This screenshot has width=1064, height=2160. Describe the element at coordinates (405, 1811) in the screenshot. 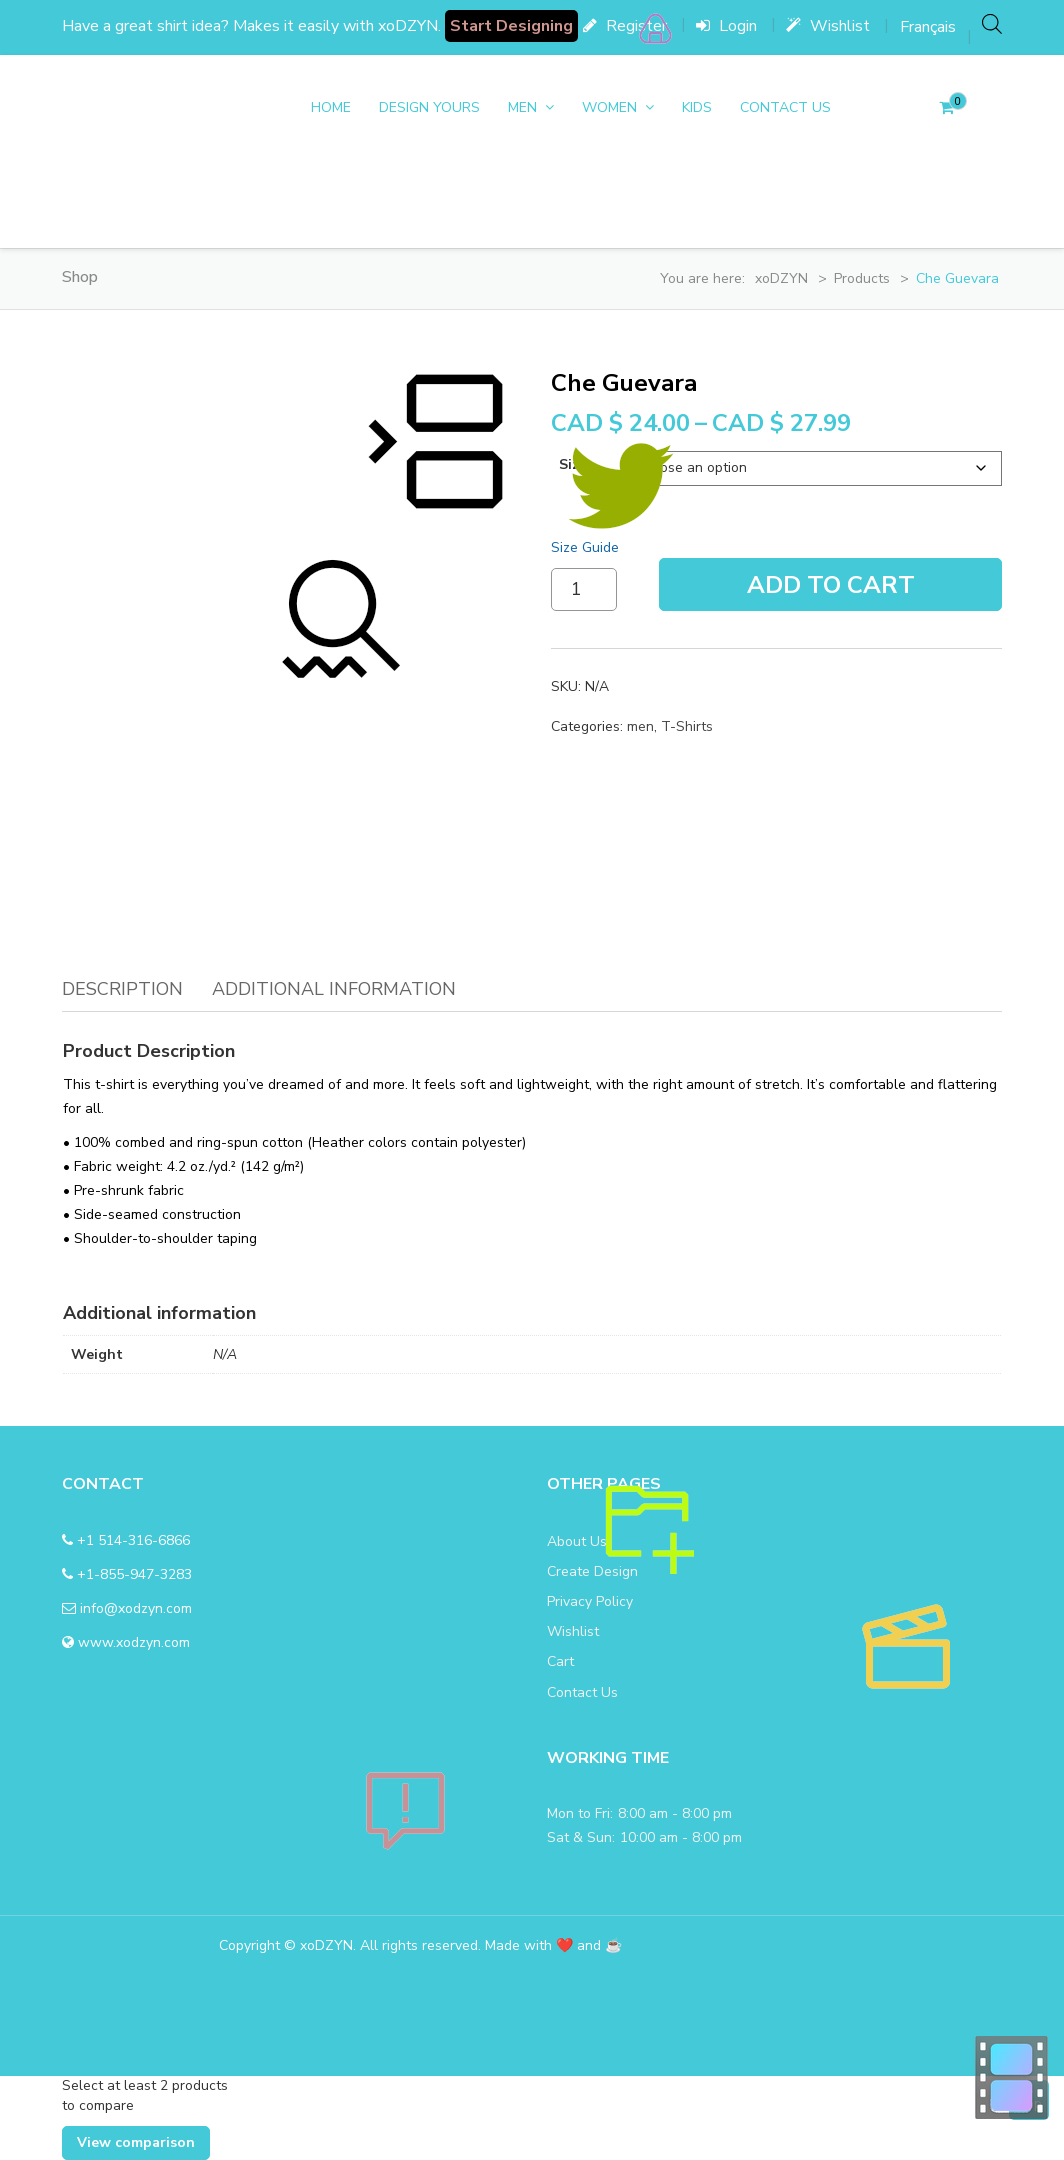

I see `report an issue or problem` at that location.